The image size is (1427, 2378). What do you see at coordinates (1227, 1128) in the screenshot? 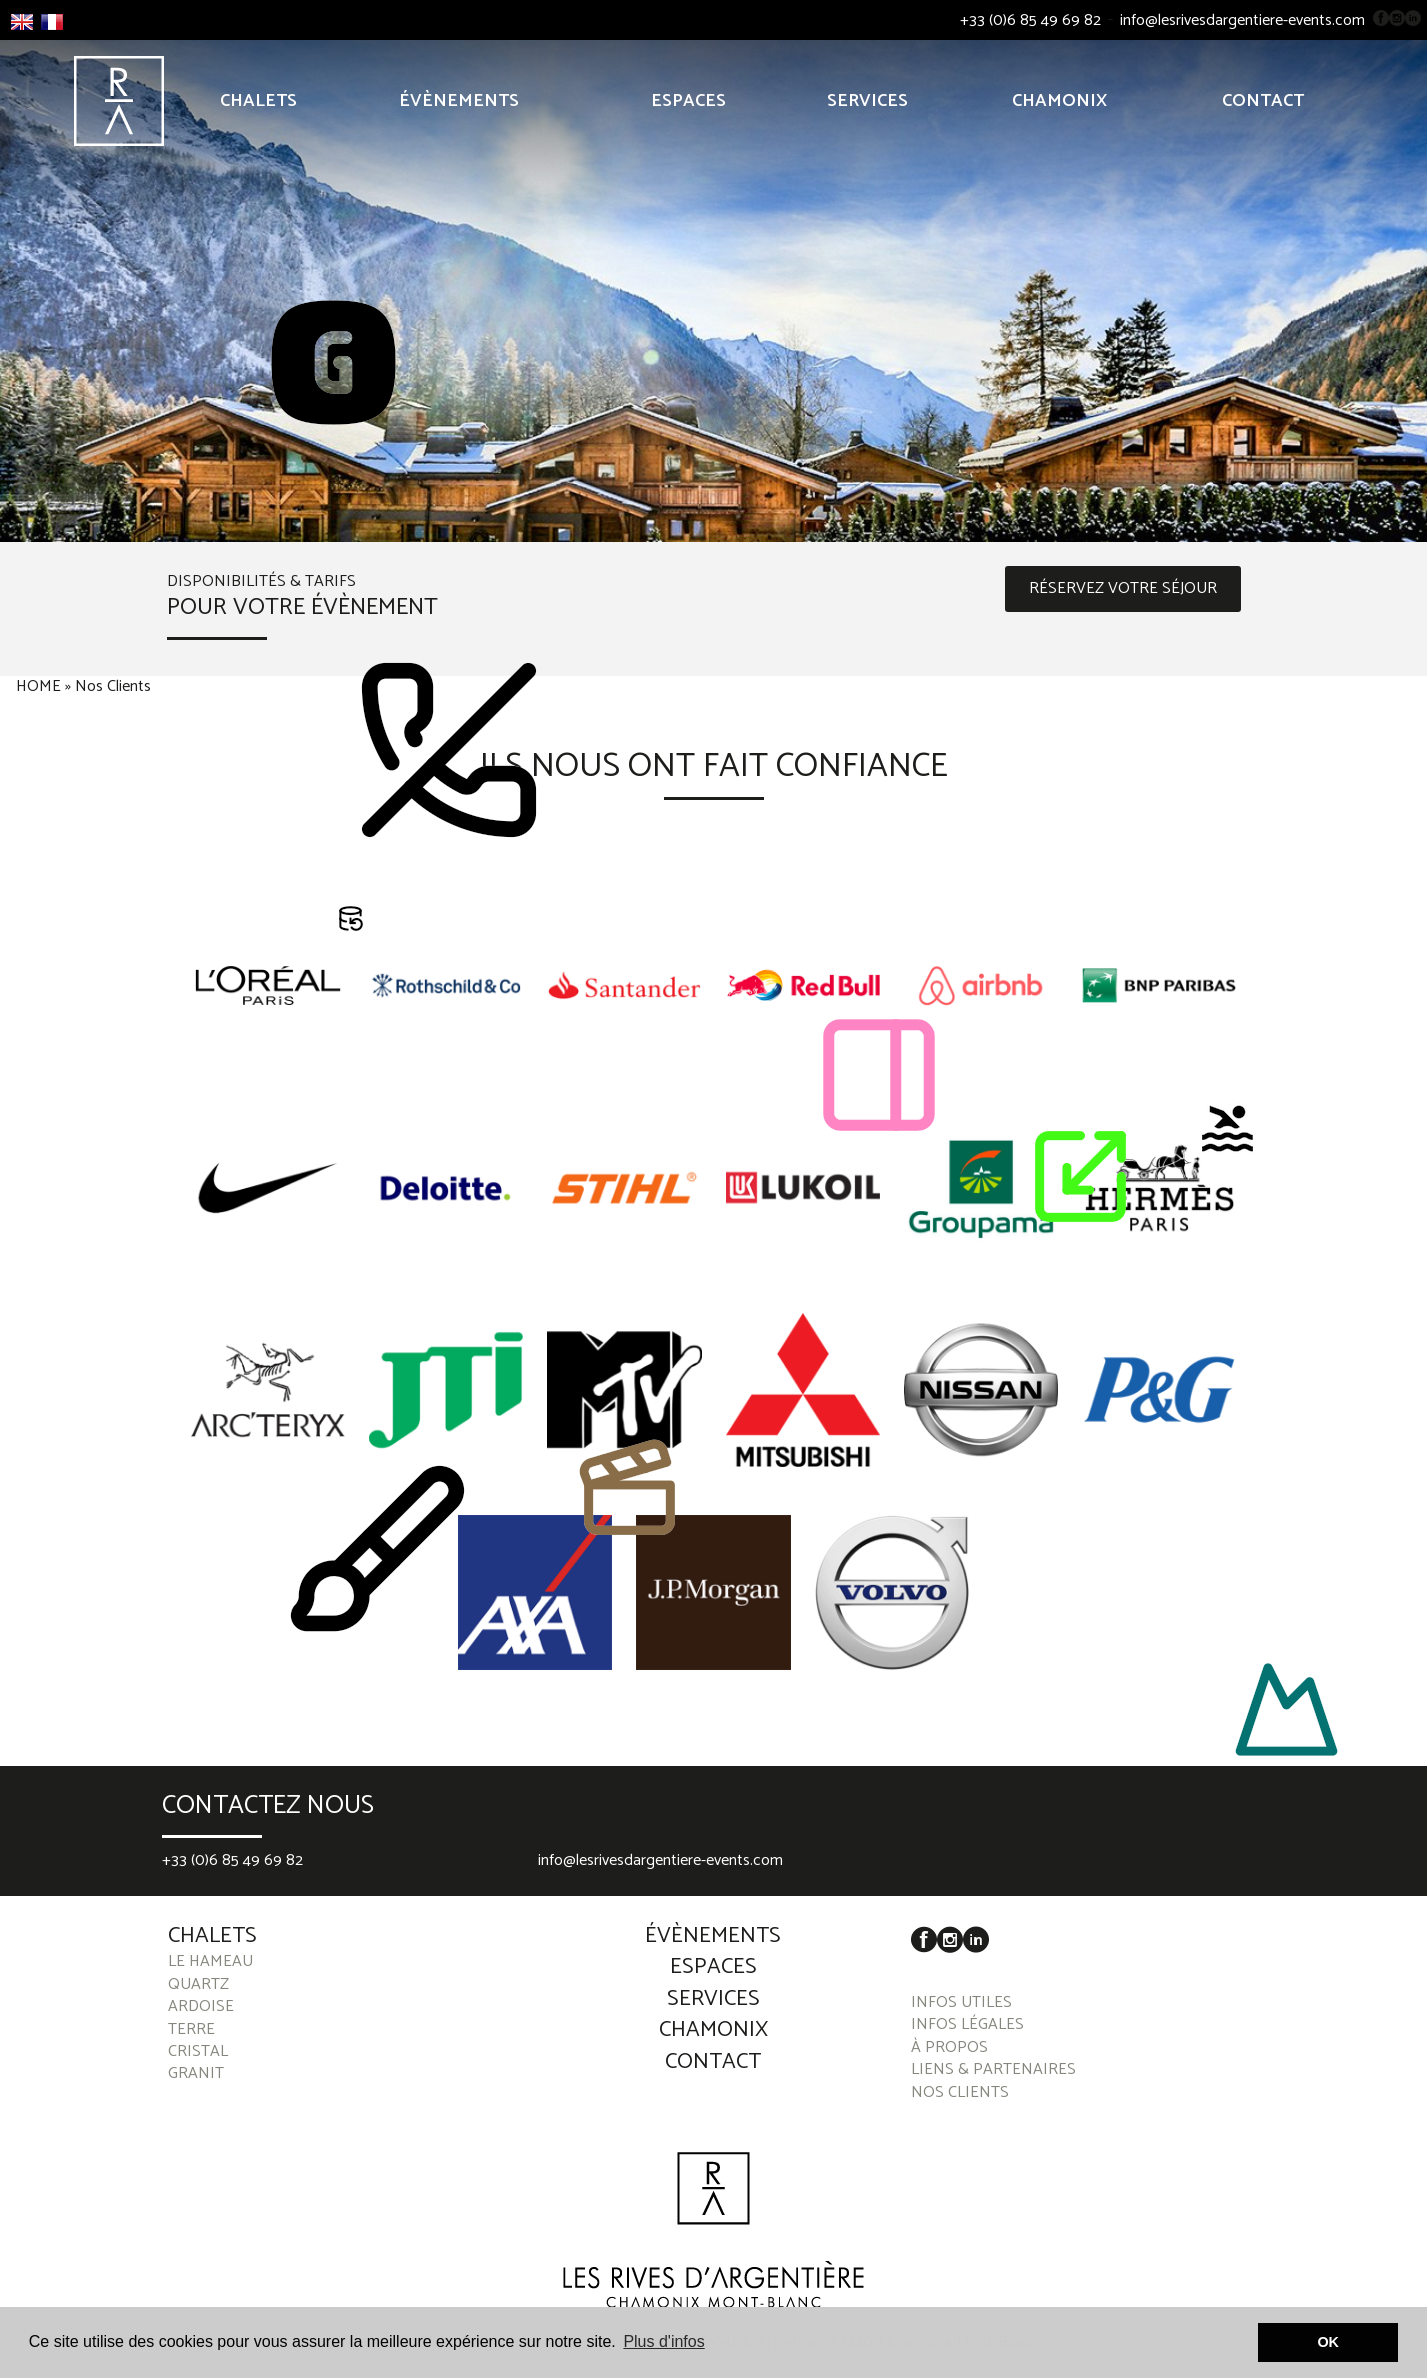
I see `view swimming pool amenities` at bounding box center [1227, 1128].